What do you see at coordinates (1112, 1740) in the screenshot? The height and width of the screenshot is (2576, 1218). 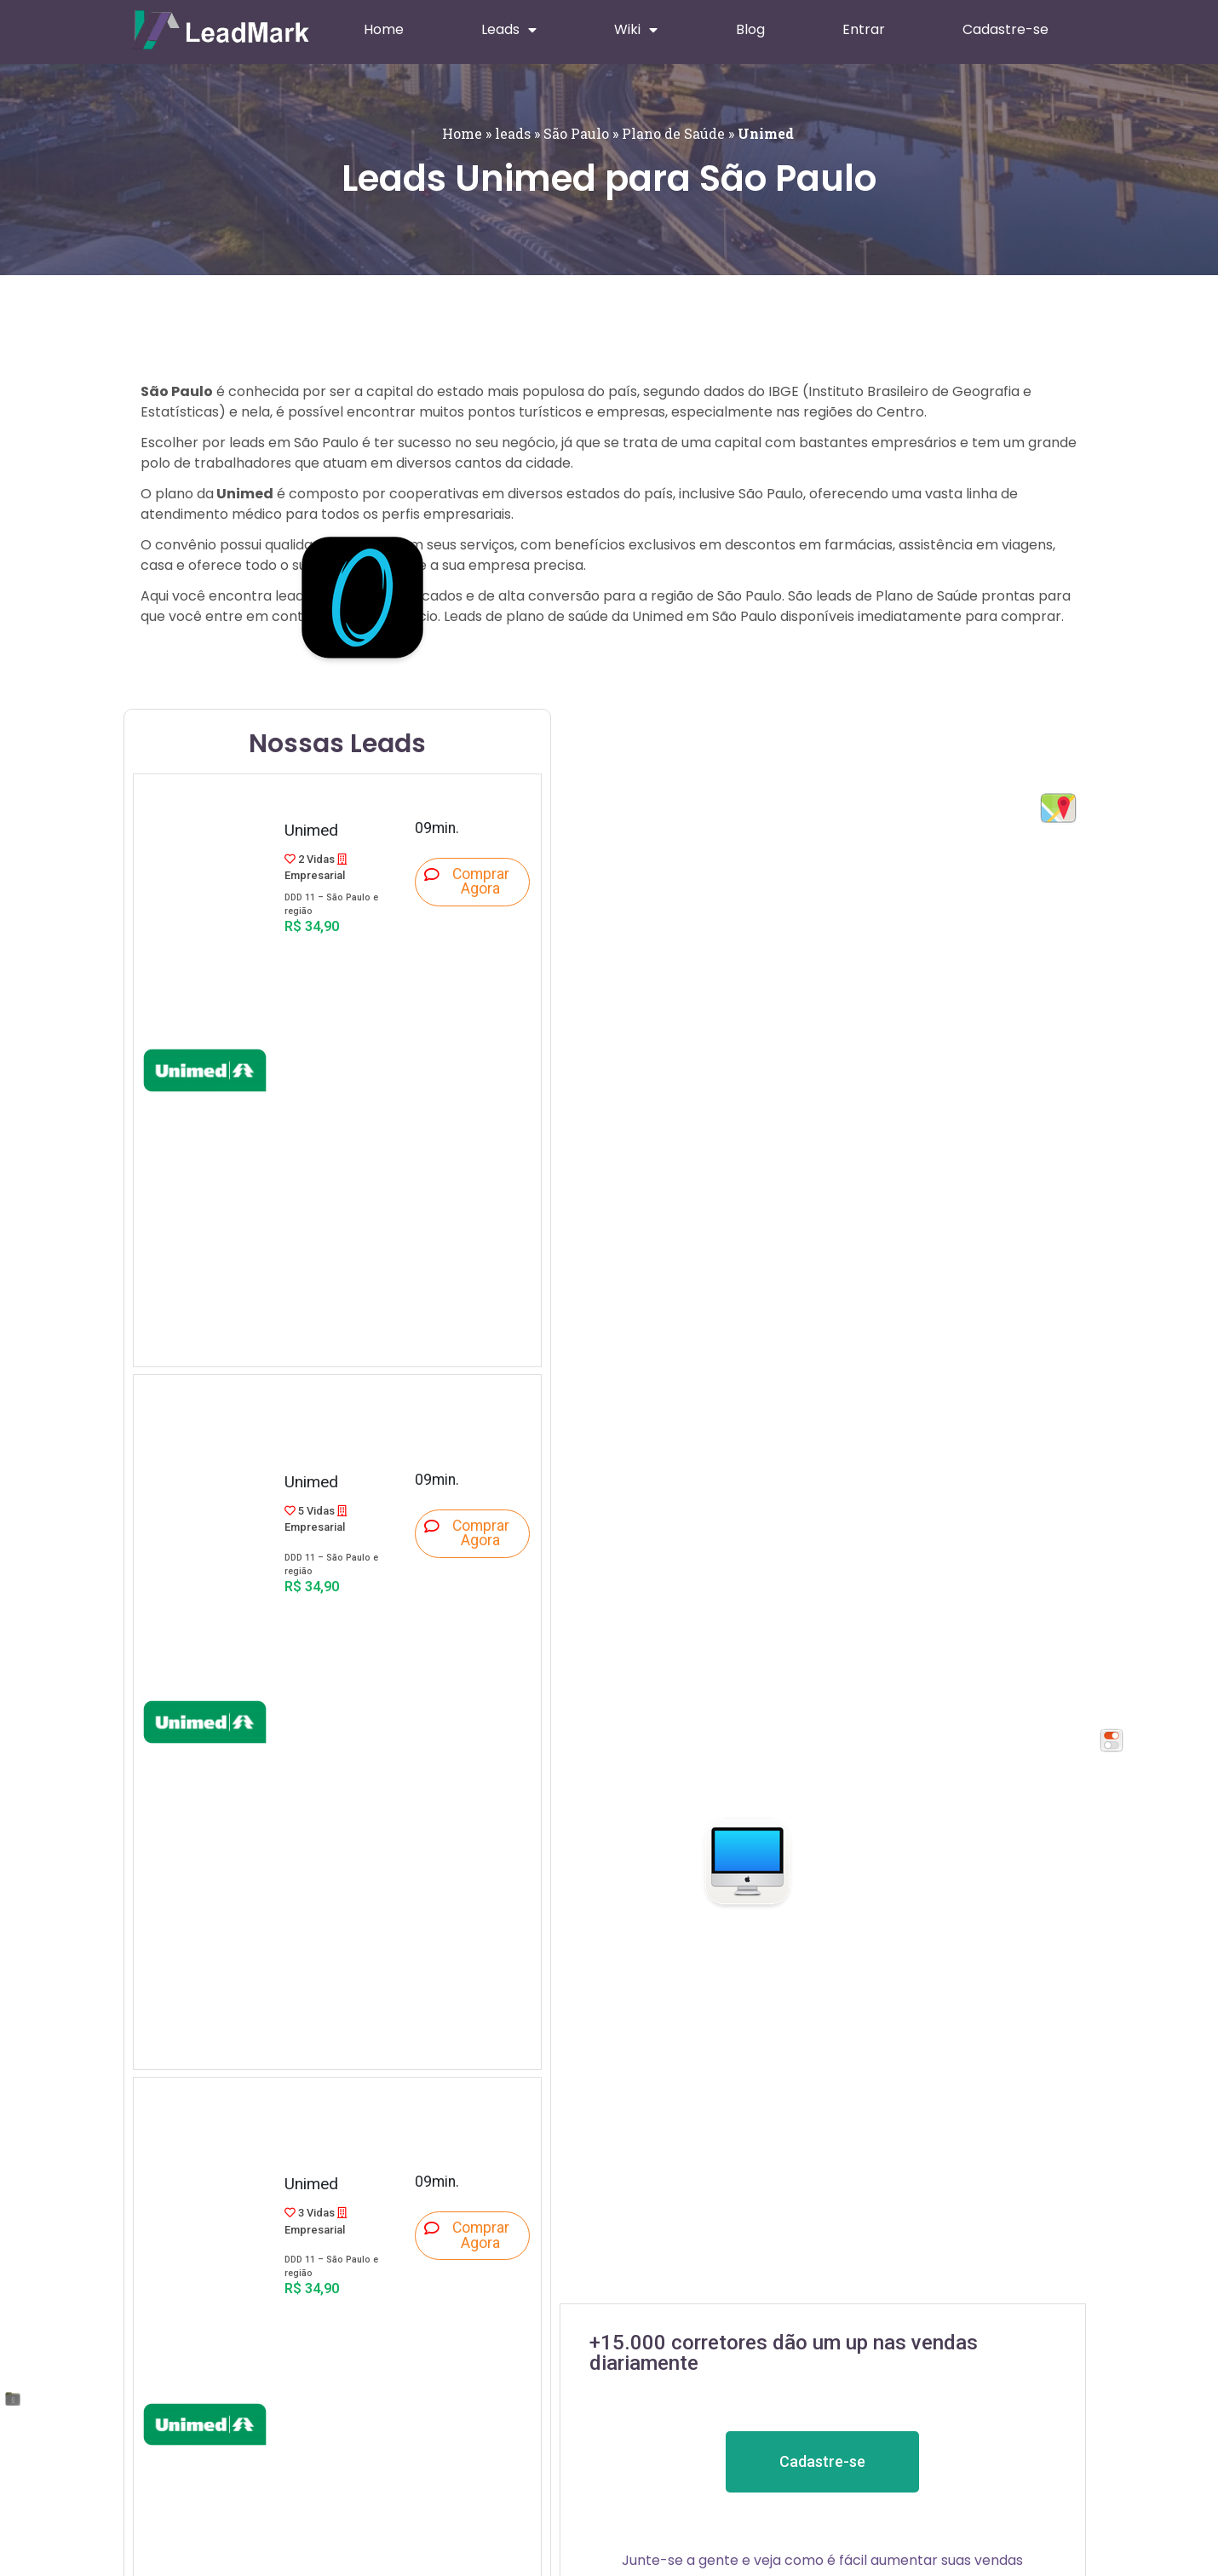 I see `open desktop preferences or settings` at bounding box center [1112, 1740].